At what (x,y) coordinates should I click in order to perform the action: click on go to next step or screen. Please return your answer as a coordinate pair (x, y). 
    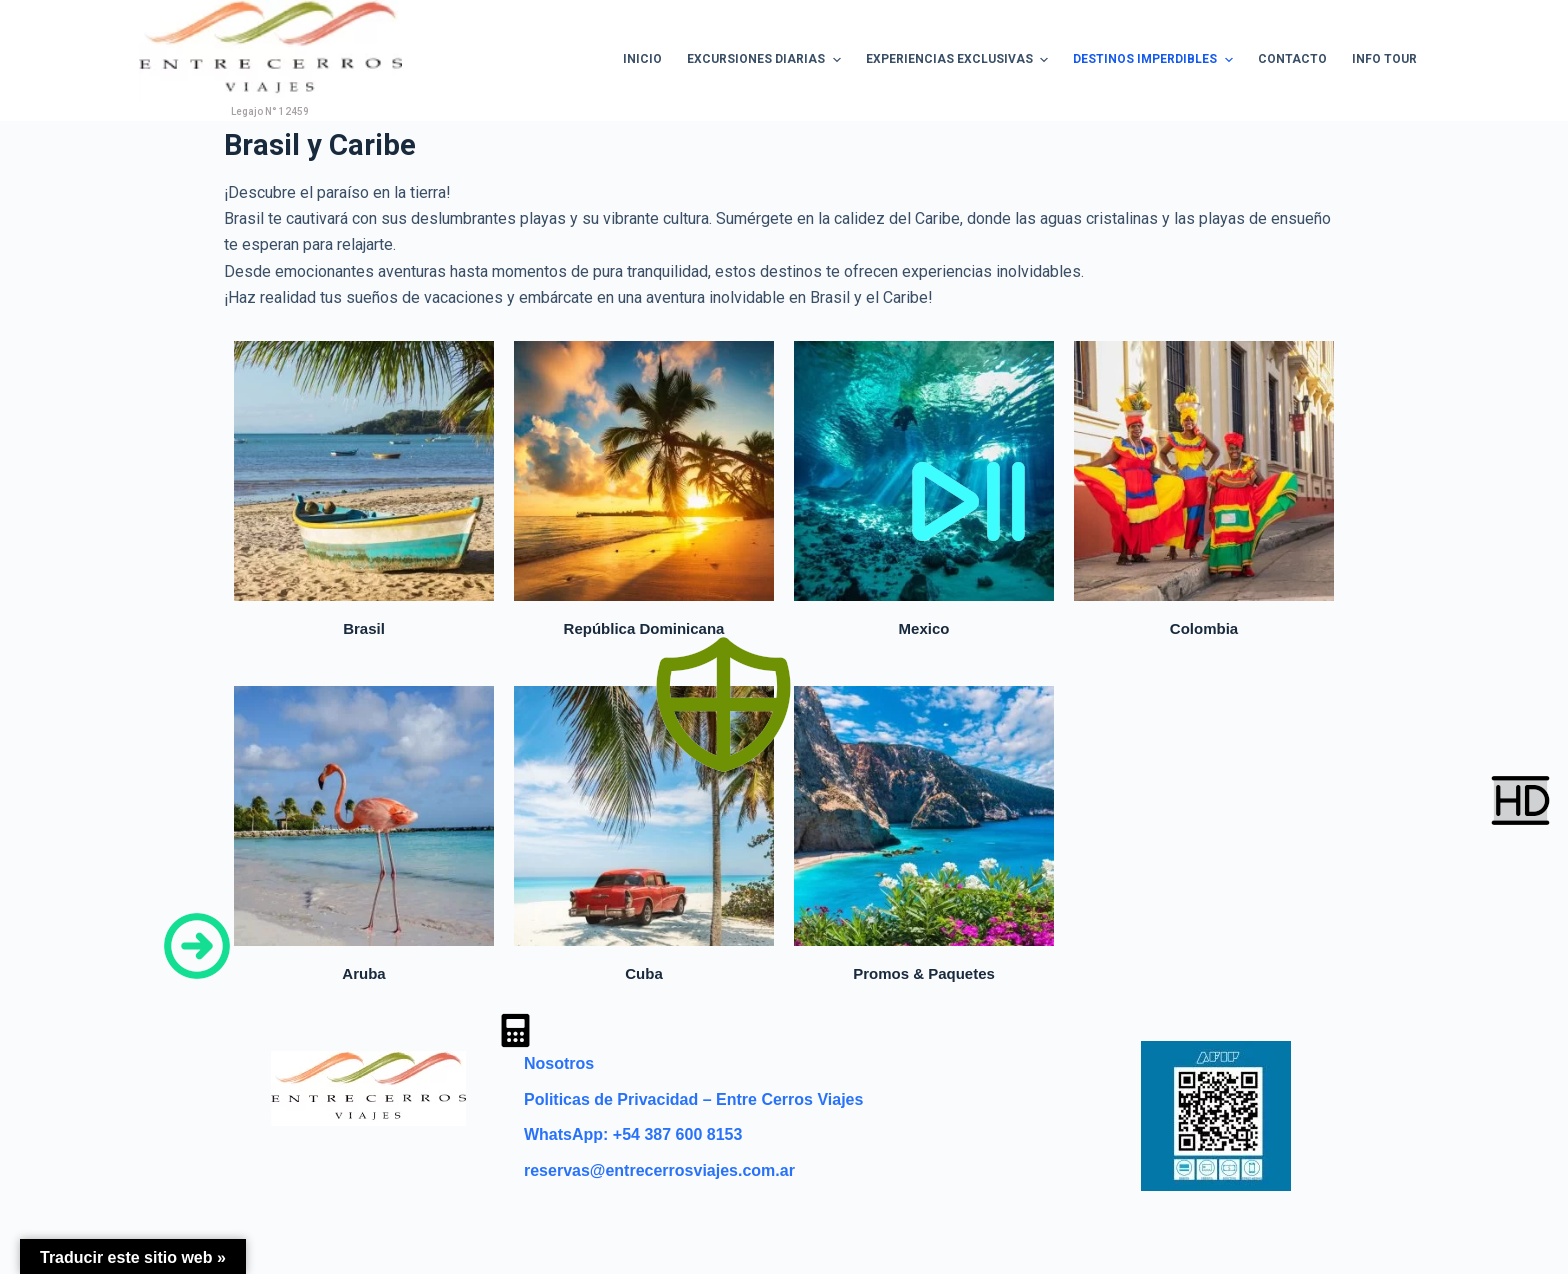
    Looking at the image, I should click on (197, 946).